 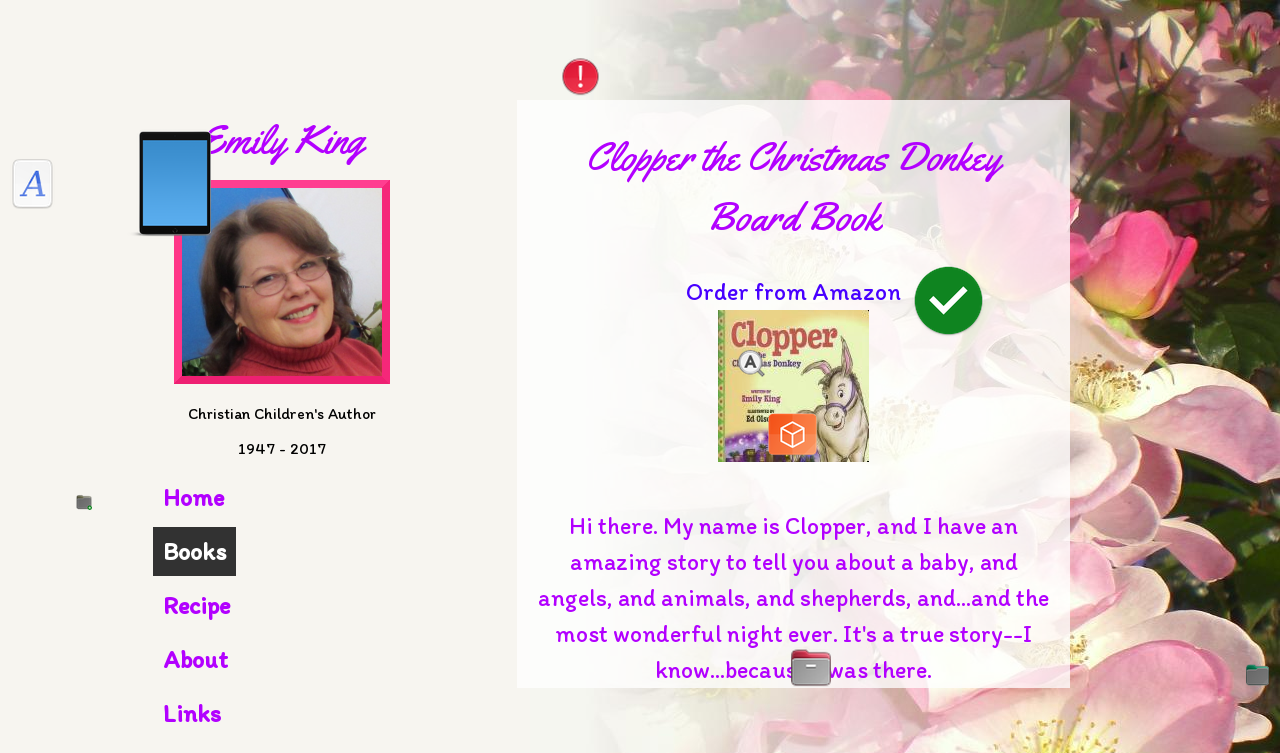 What do you see at coordinates (751, 363) in the screenshot?
I see `search for text or find on page` at bounding box center [751, 363].